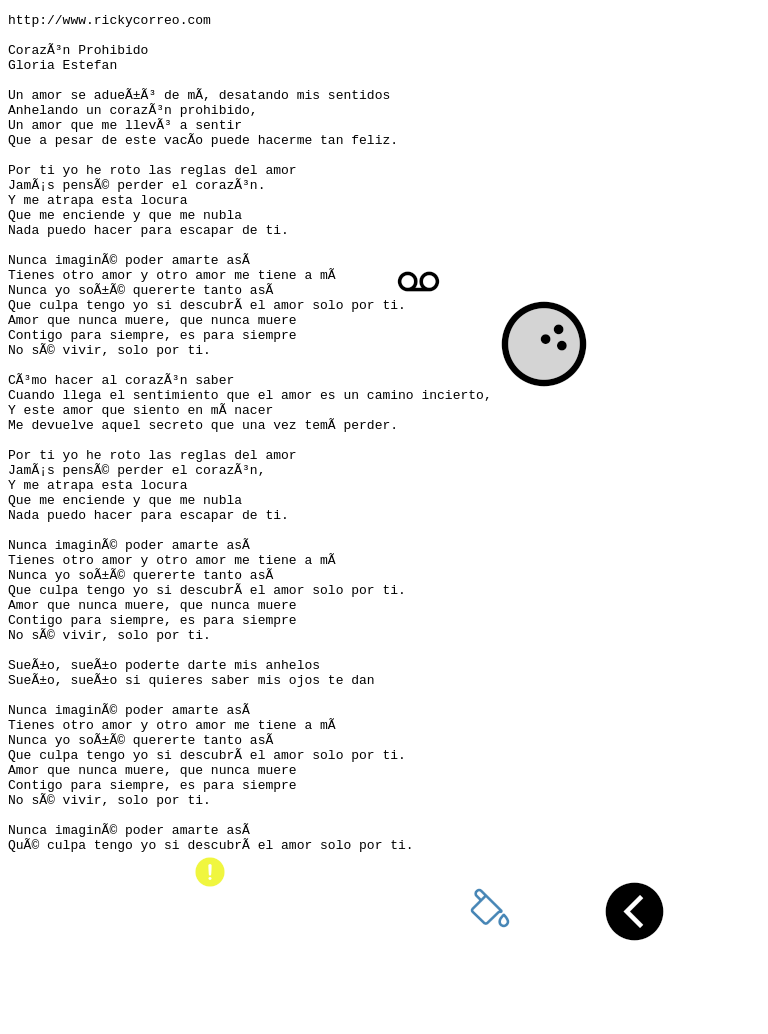 This screenshot has width=768, height=1034. What do you see at coordinates (210, 872) in the screenshot?
I see `indicates a warning or error state` at bounding box center [210, 872].